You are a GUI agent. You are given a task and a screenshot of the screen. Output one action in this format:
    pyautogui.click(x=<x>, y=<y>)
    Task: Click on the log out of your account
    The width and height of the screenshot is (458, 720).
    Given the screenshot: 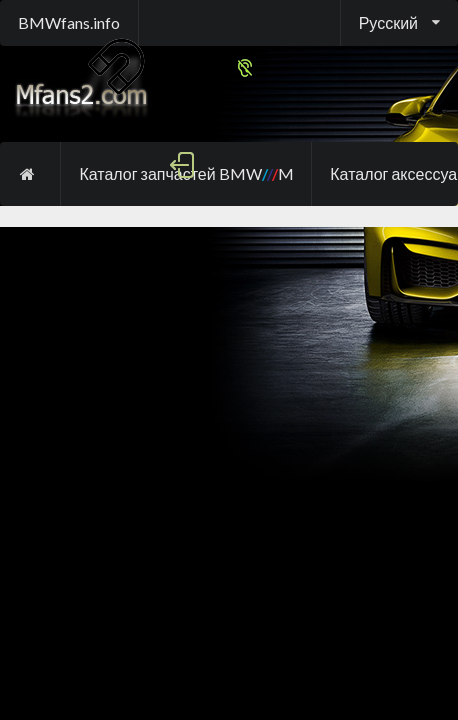 What is the action you would take?
    pyautogui.click(x=184, y=165)
    